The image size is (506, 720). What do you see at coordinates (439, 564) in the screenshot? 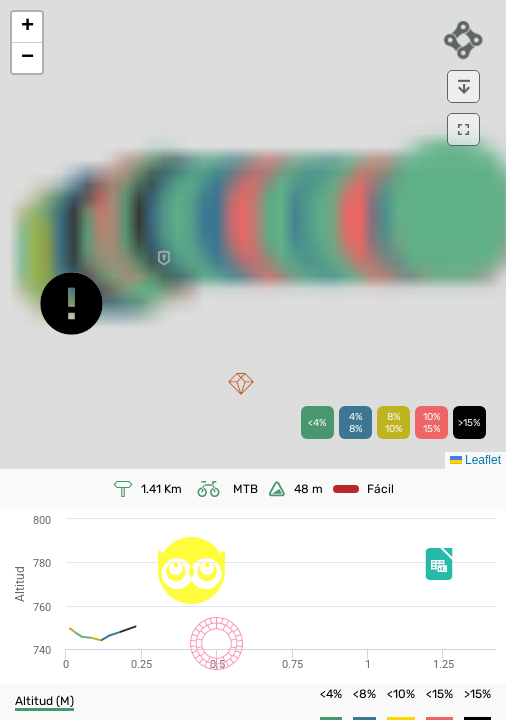
I see `open LibreOffice Calc spreadsheet application` at bounding box center [439, 564].